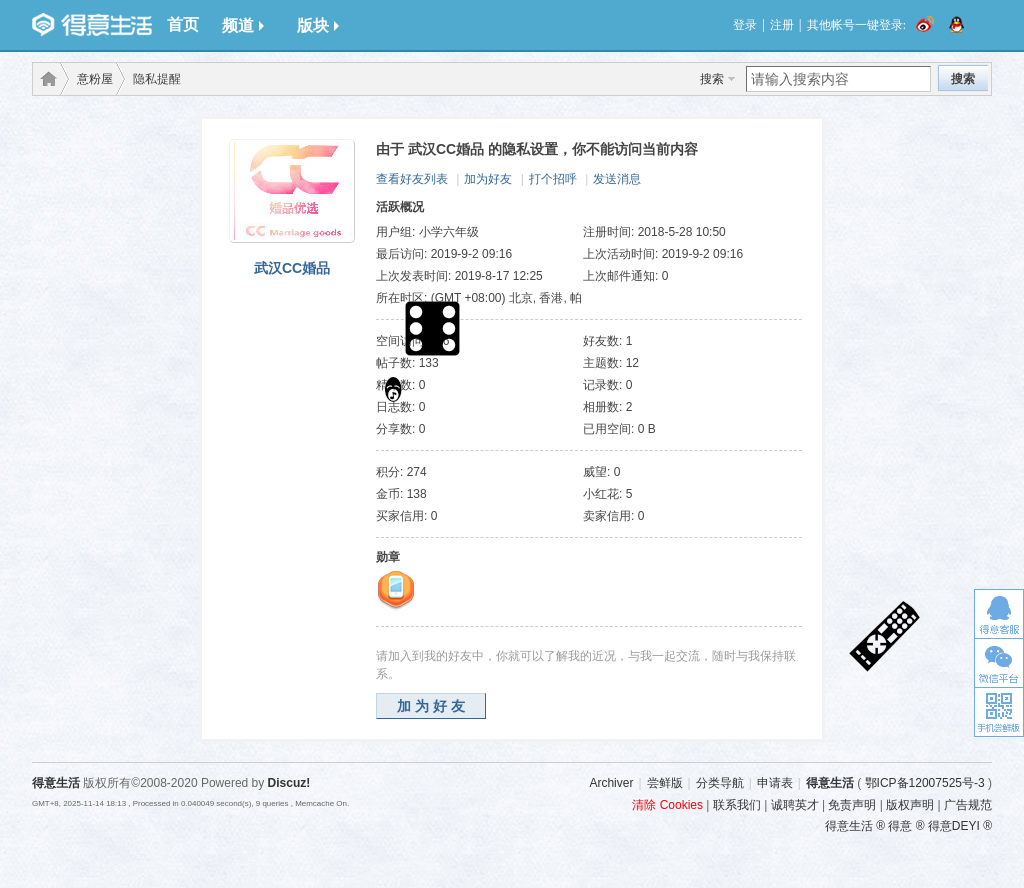 Image resolution: width=1024 pixels, height=888 pixels. I want to click on access karaoke or singing features, so click(393, 389).